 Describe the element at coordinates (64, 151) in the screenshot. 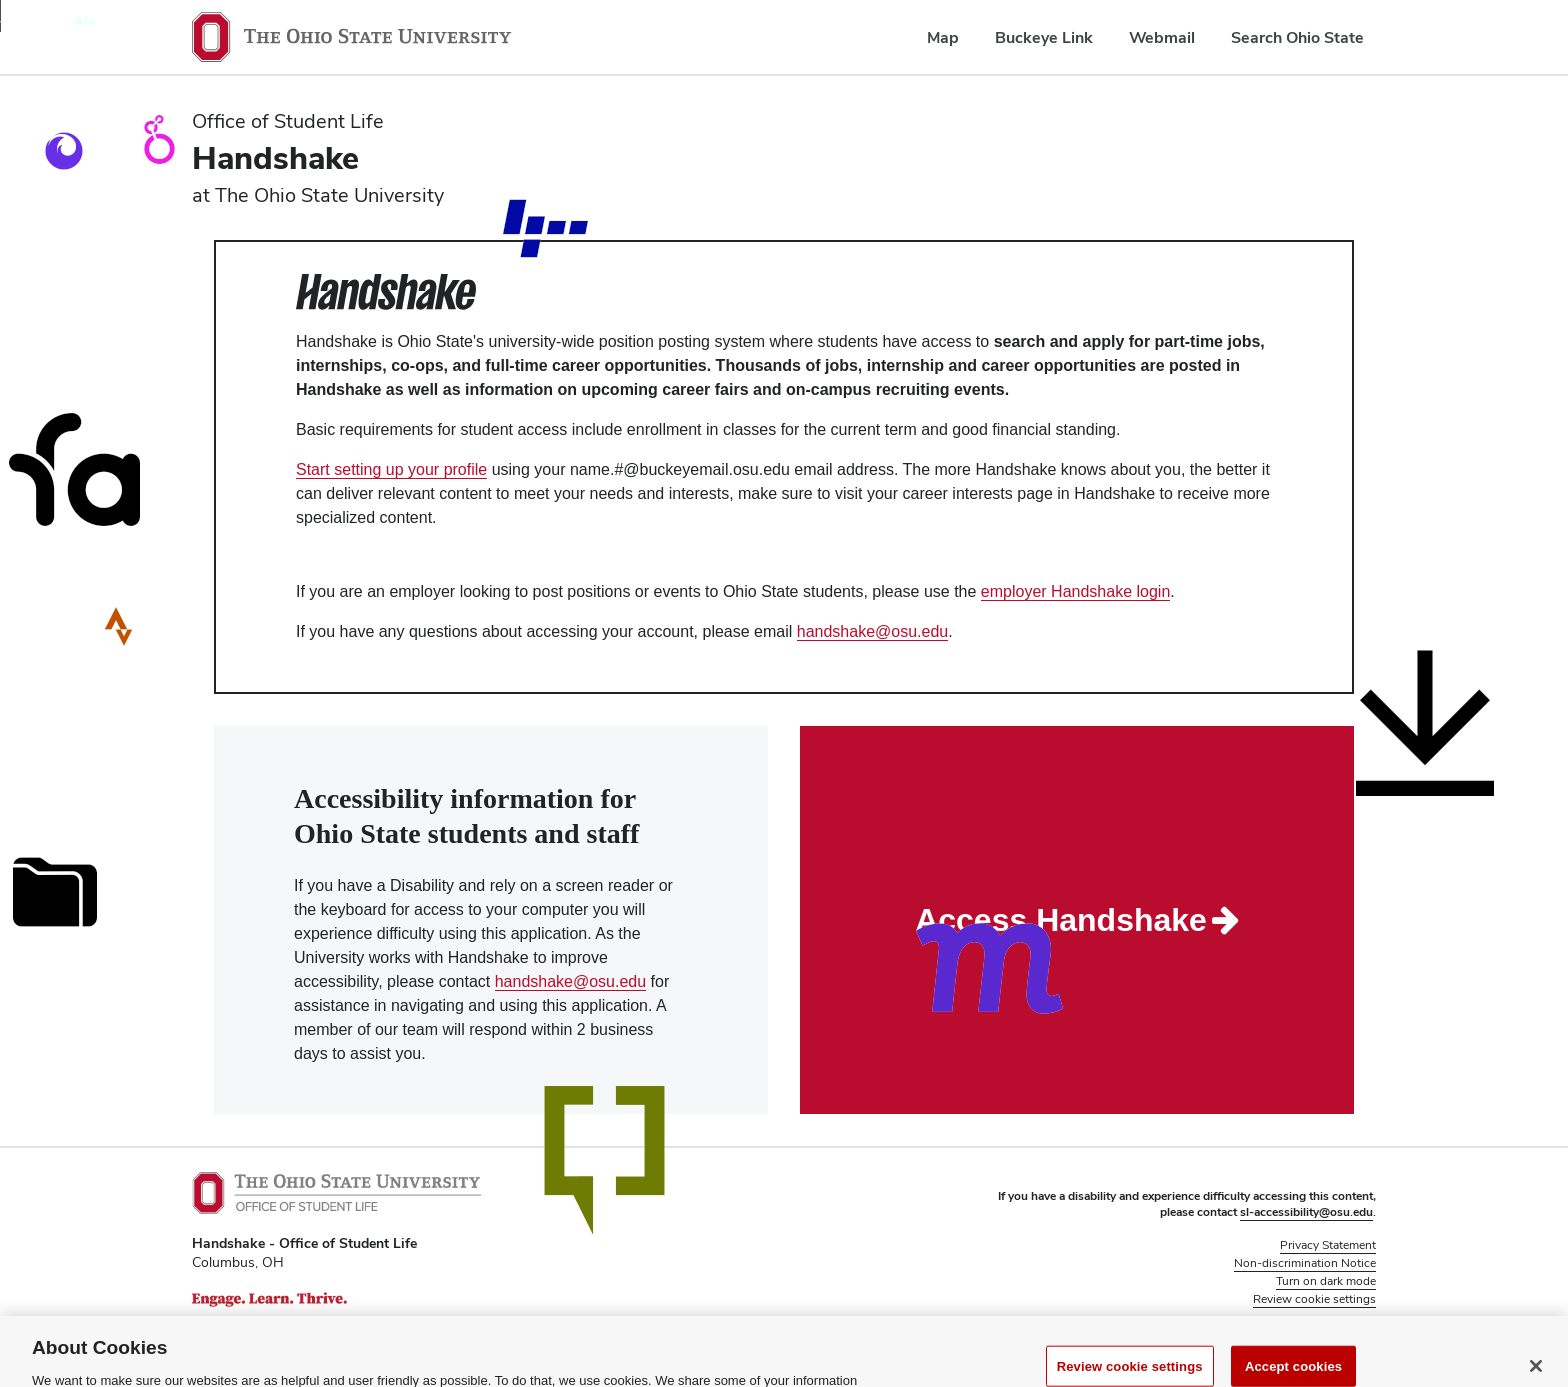

I see `open Firefox browser` at that location.